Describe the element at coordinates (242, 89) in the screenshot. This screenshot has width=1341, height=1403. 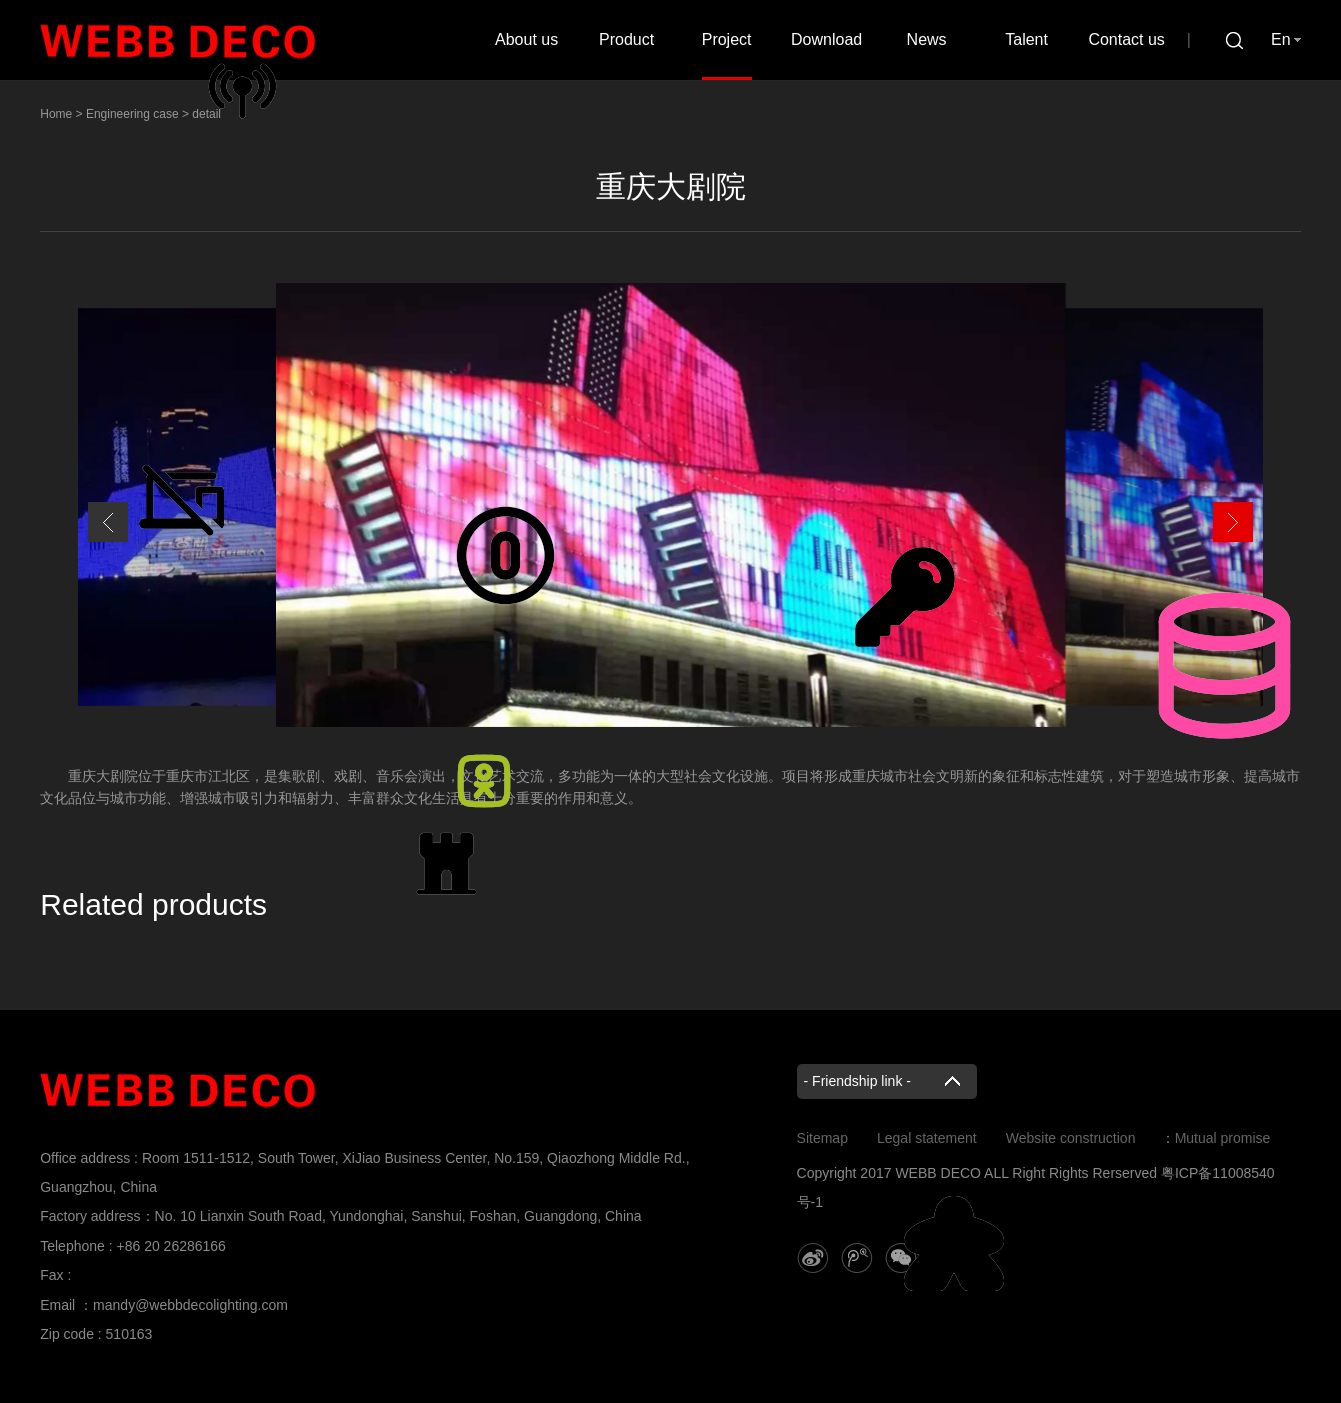
I see `access radio or audio streaming` at that location.